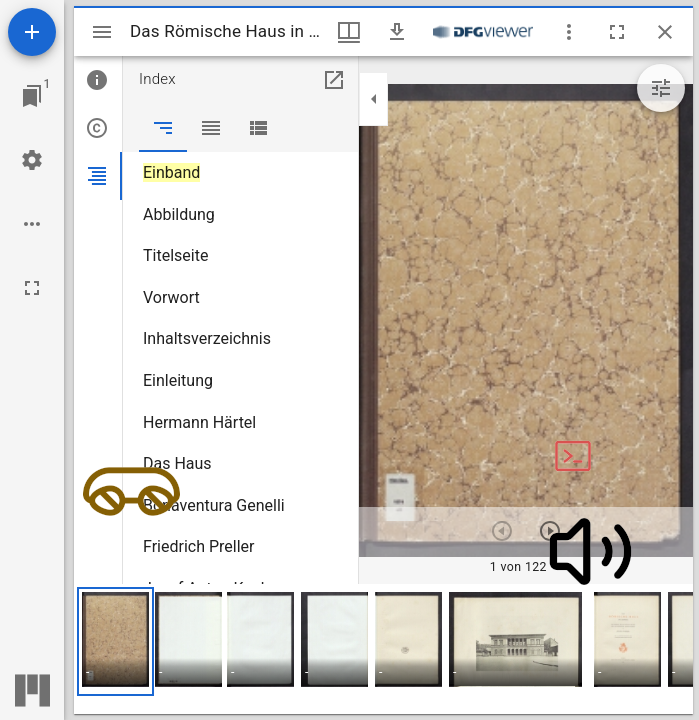  I want to click on open terminal or command line interface, so click(573, 456).